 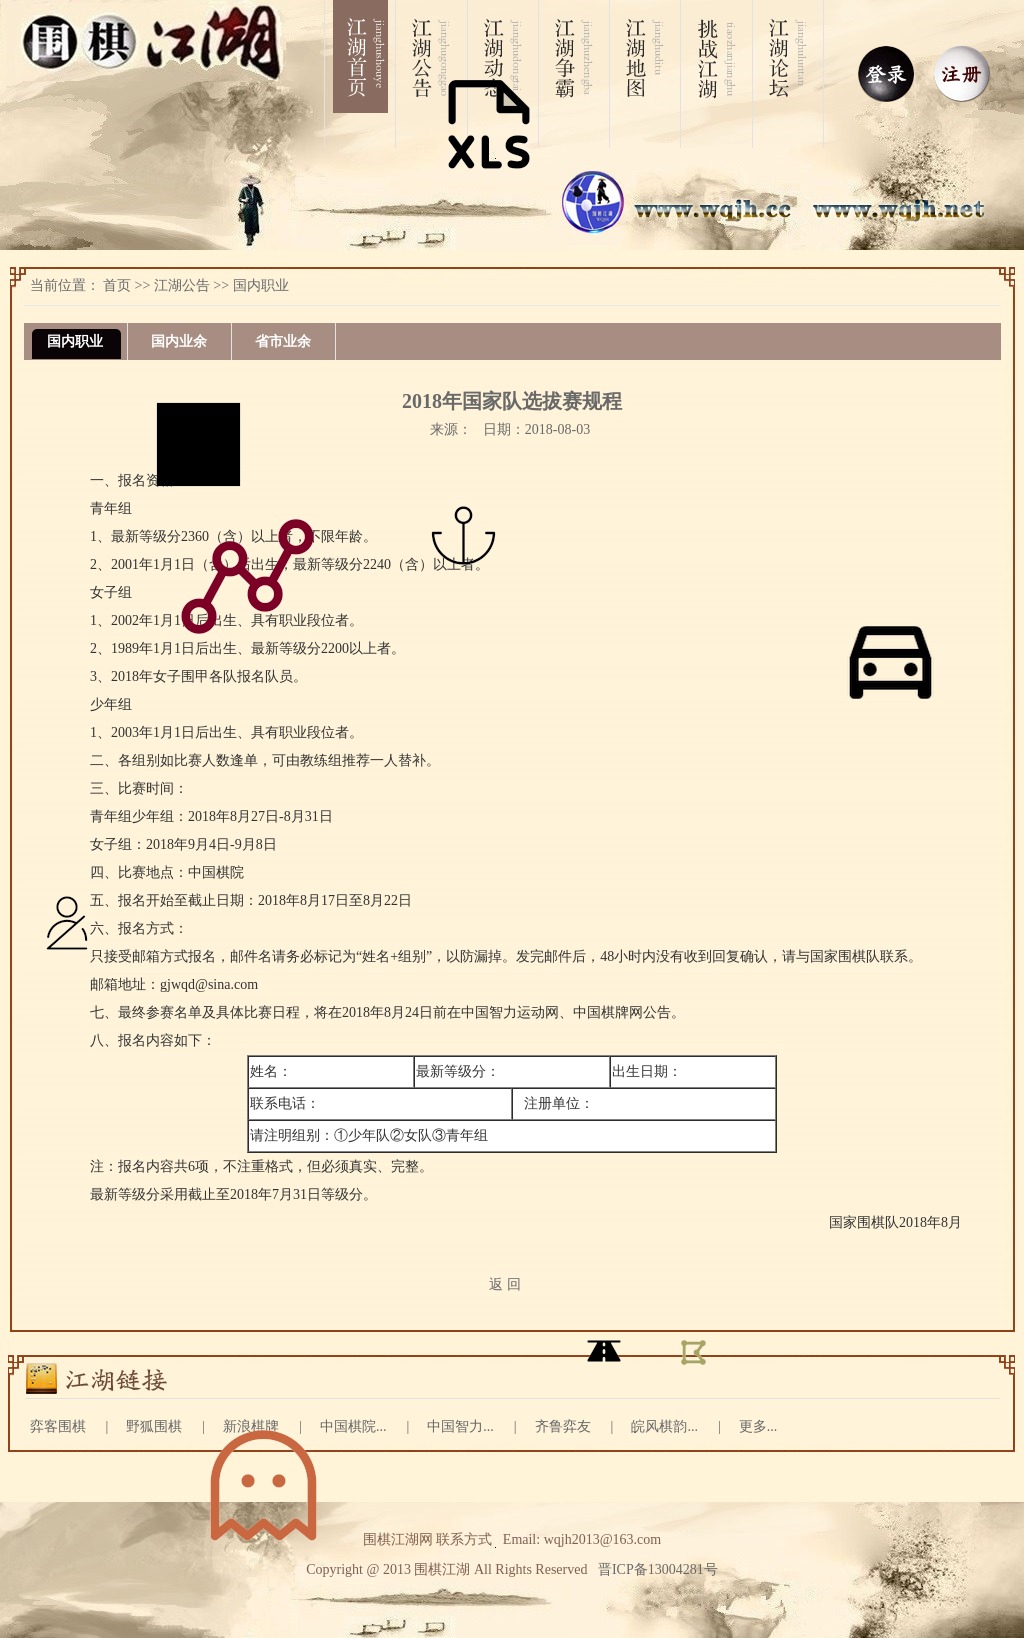 I want to click on anchor point or fixed position marker, so click(x=463, y=535).